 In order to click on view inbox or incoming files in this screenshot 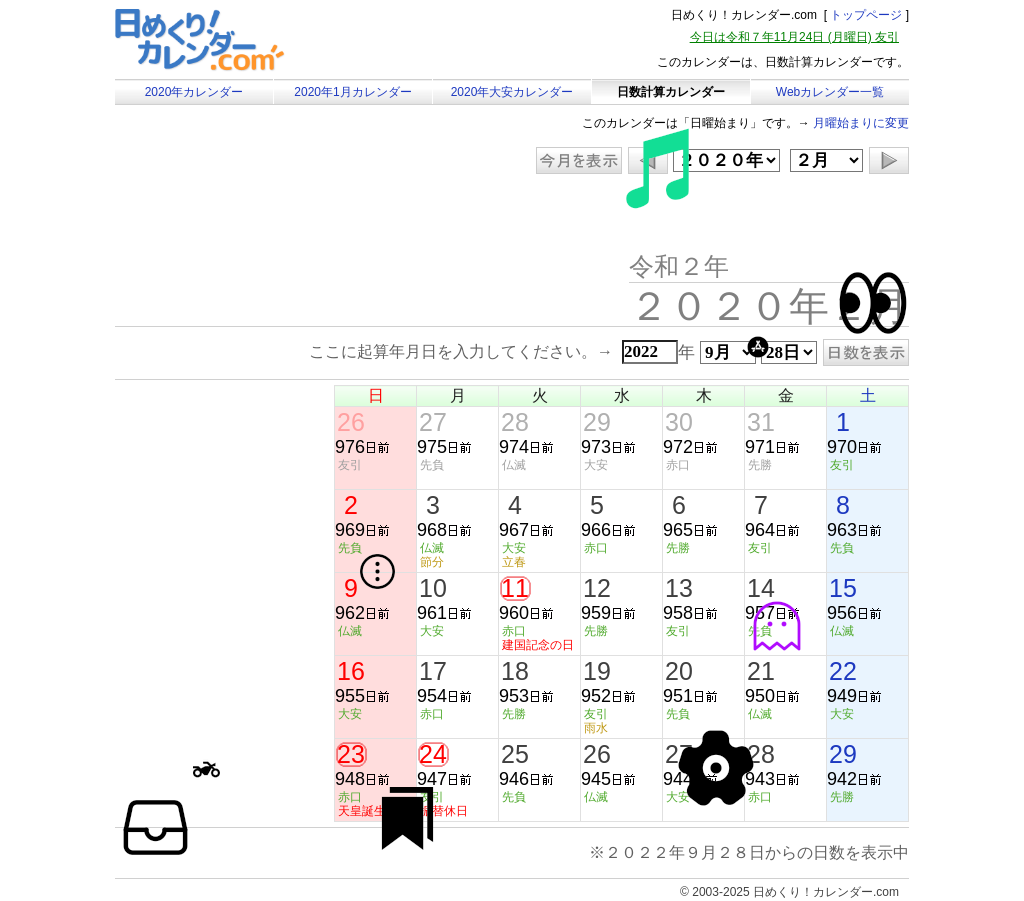, I will do `click(155, 827)`.